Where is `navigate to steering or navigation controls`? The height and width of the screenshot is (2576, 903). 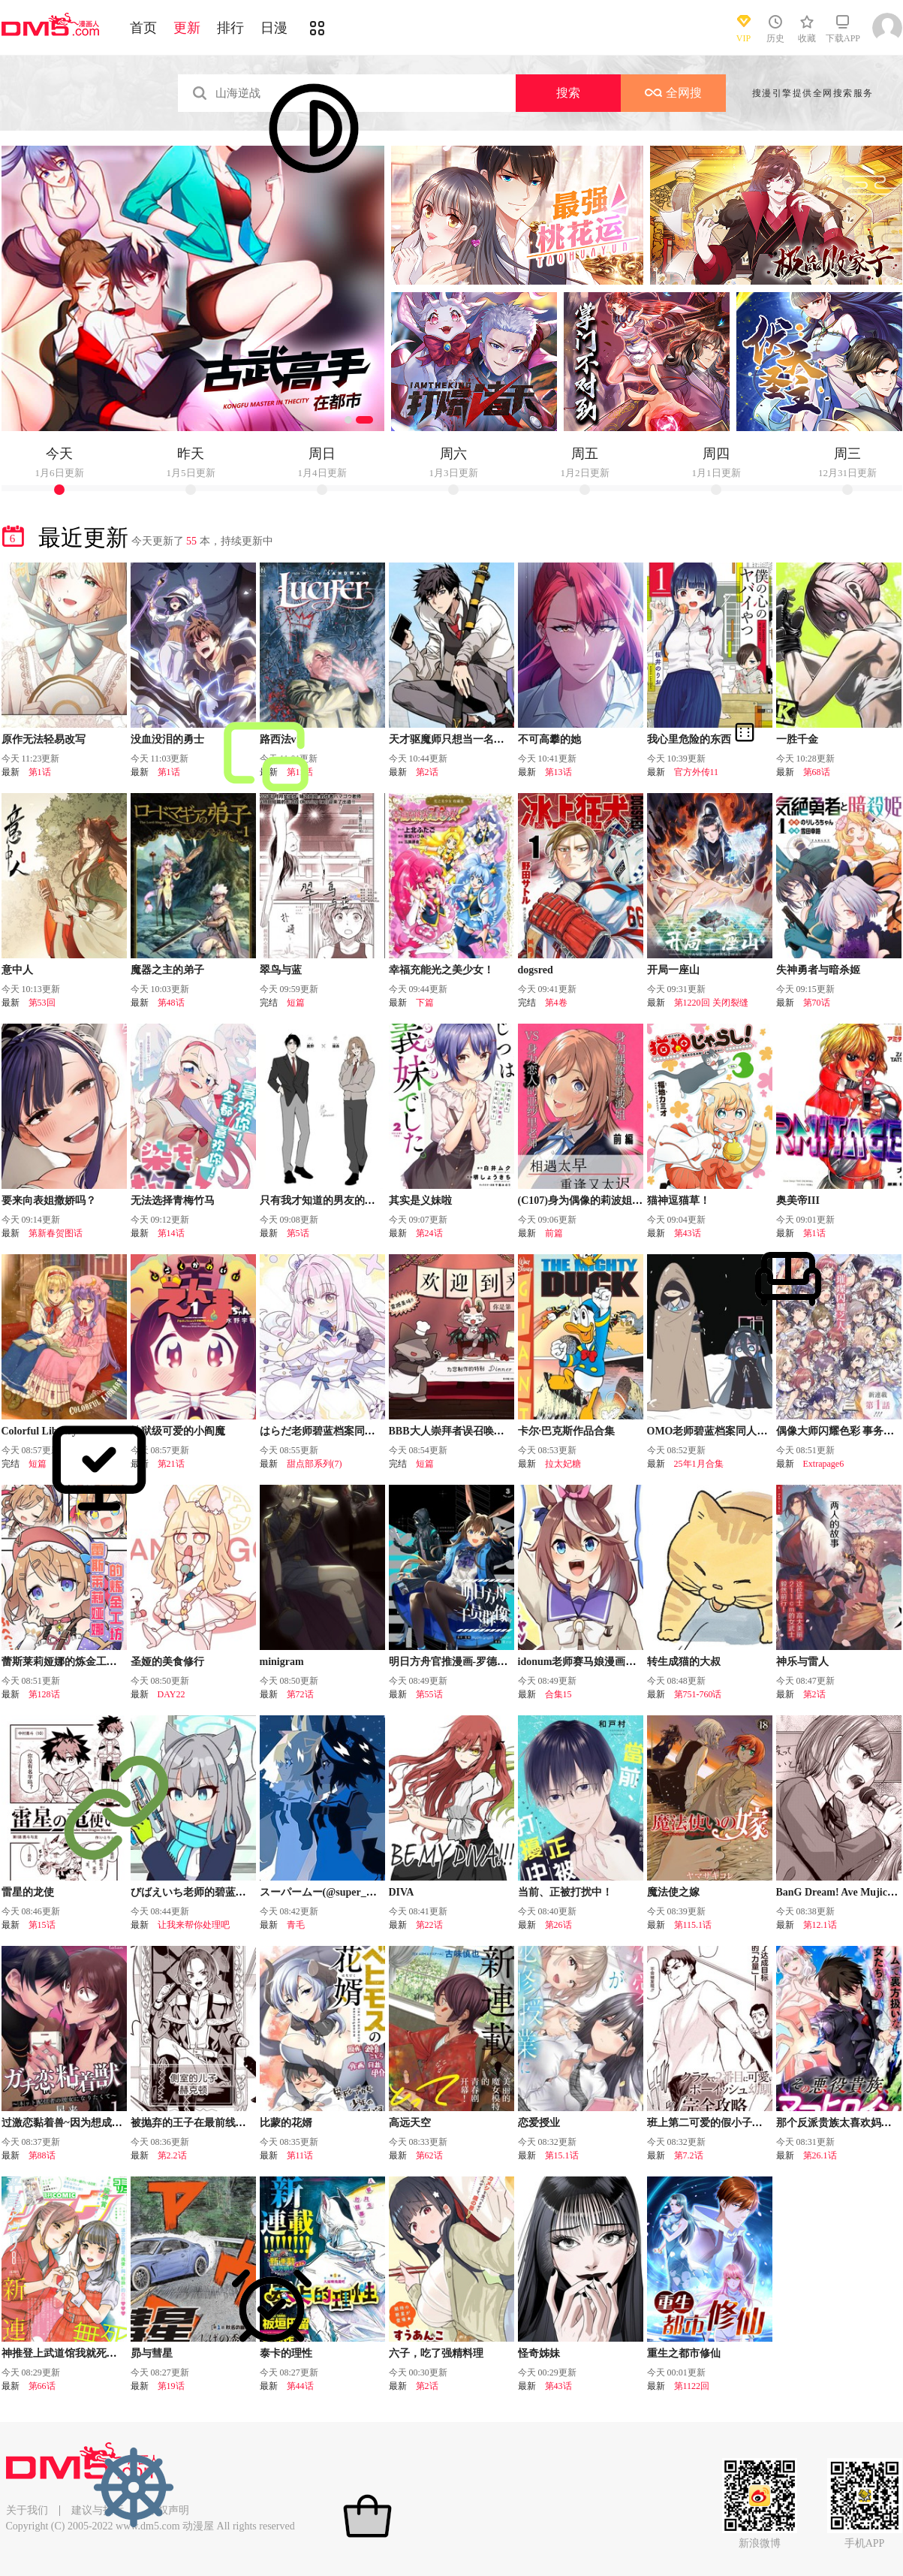 navigate to steering or navigation controls is located at coordinates (134, 2487).